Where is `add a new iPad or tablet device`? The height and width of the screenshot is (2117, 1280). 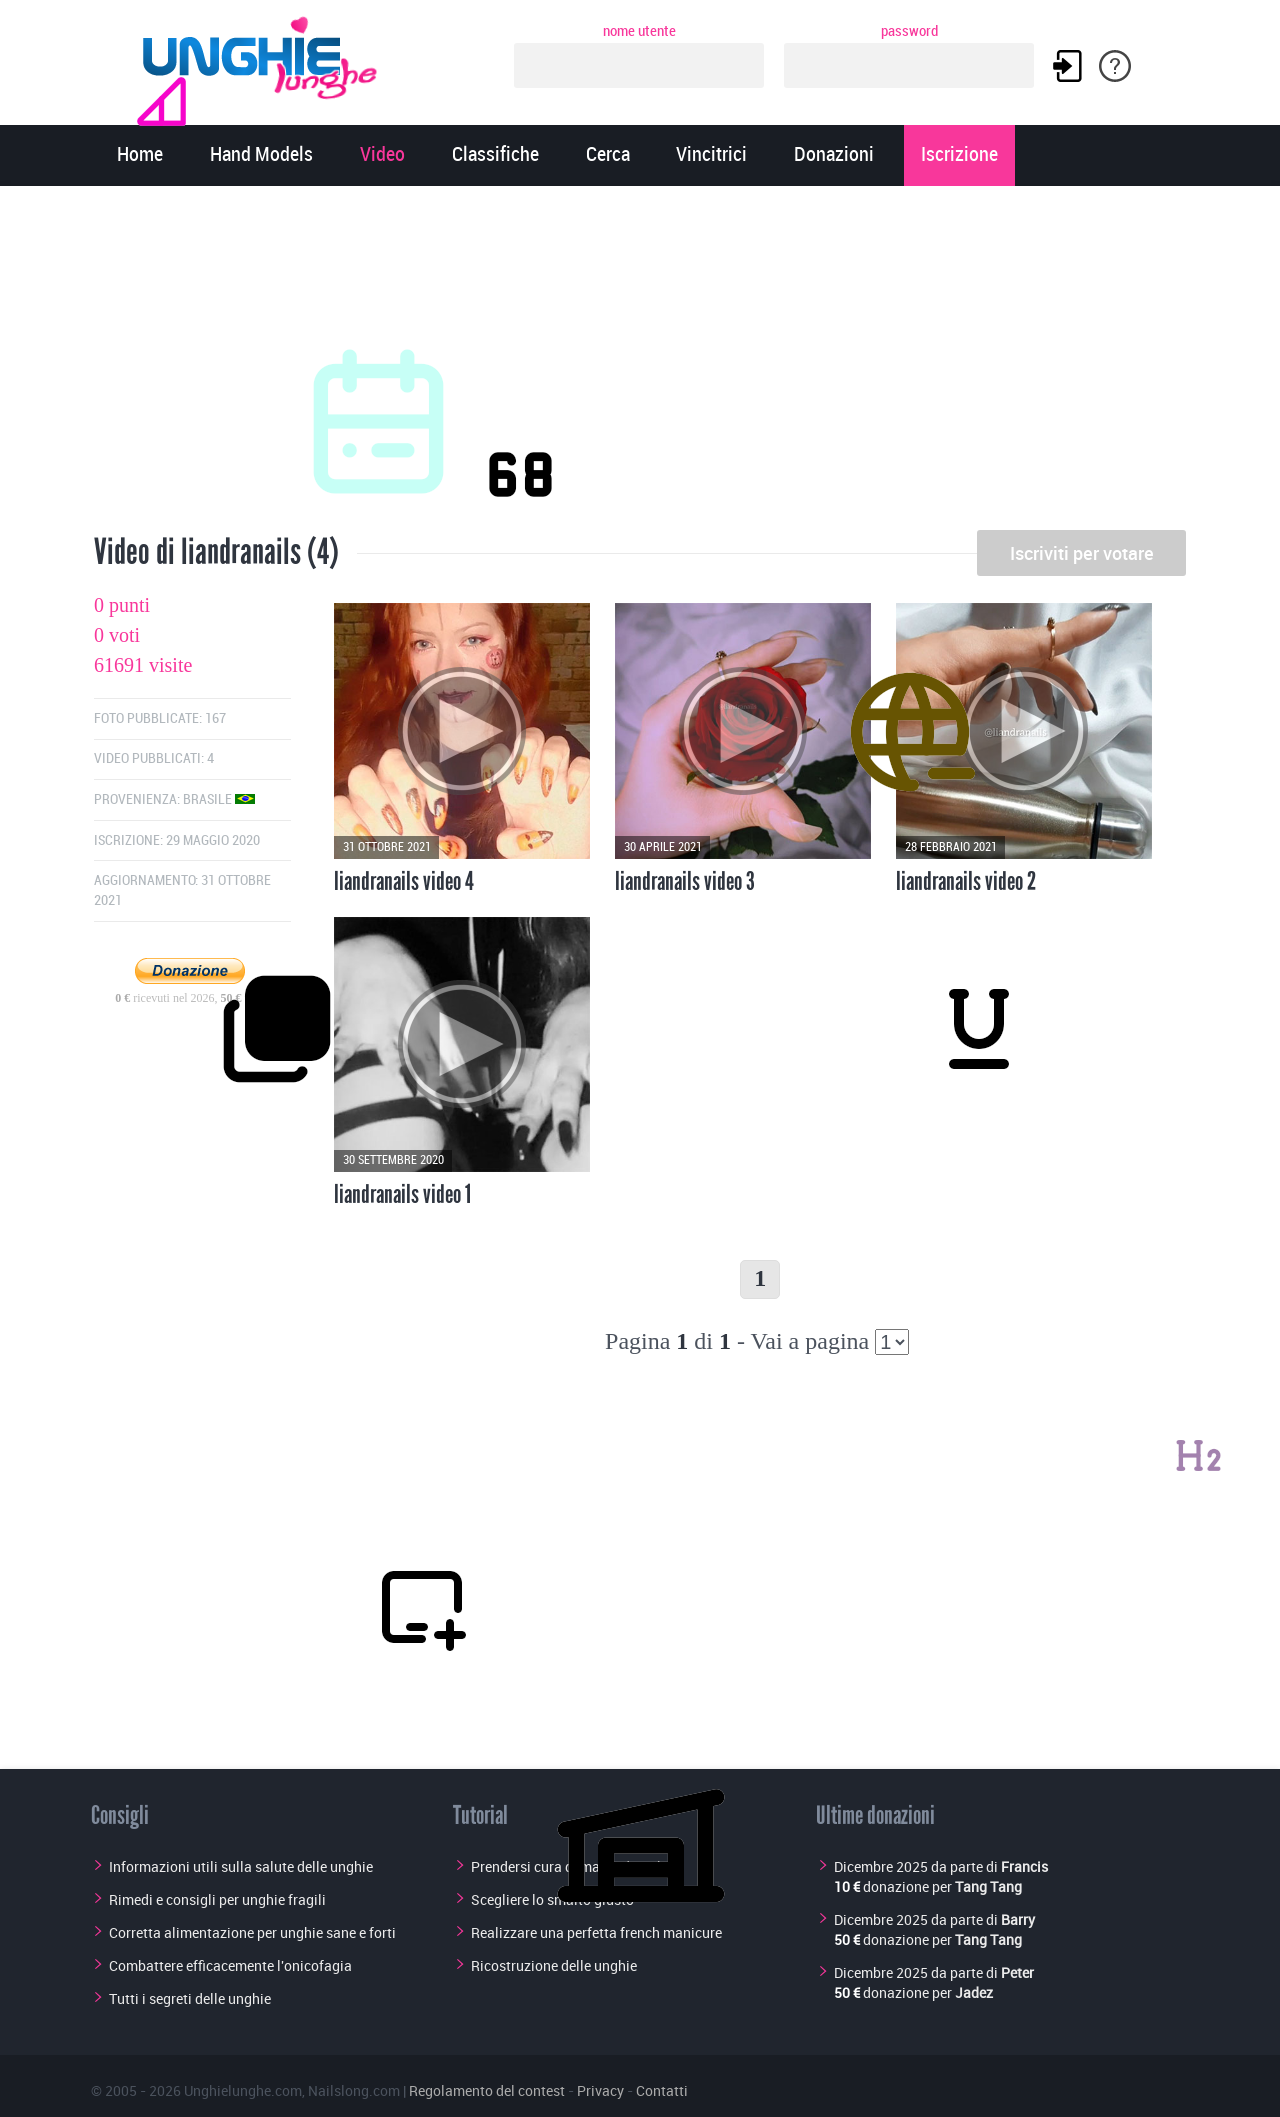
add a new iPad or tablet device is located at coordinates (422, 1607).